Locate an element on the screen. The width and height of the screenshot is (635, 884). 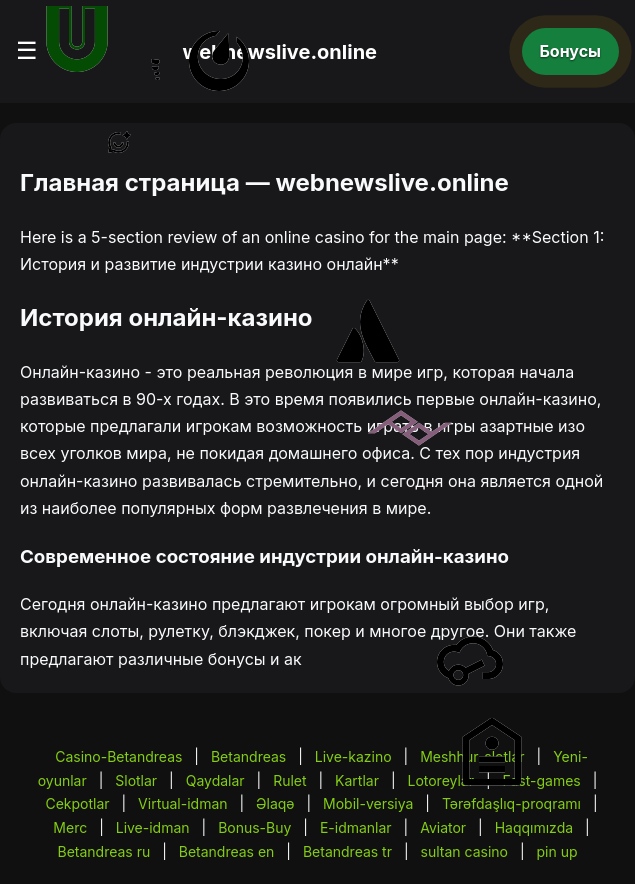
view product pricing or tag details is located at coordinates (492, 753).